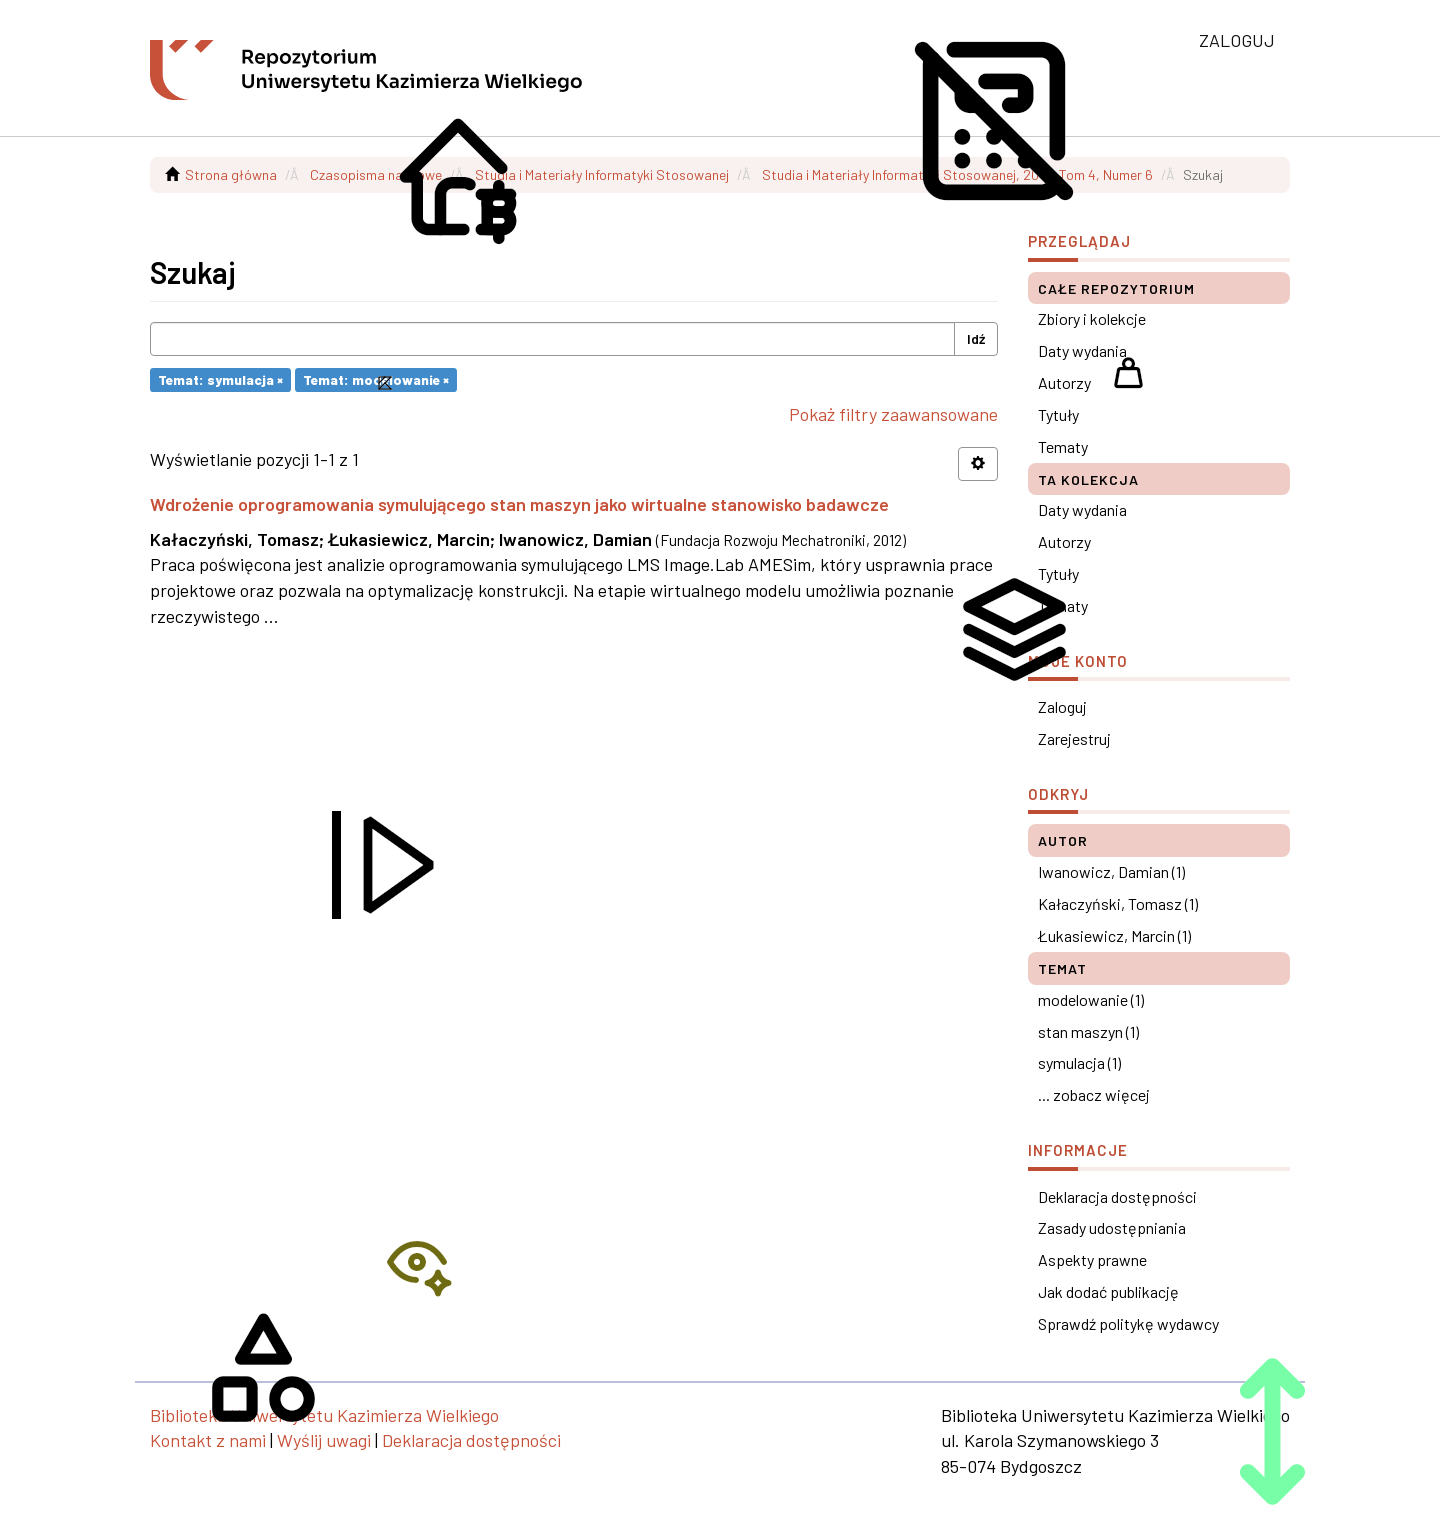 The height and width of the screenshot is (1516, 1440). What do you see at coordinates (994, 121) in the screenshot?
I see `calculator function disabled` at bounding box center [994, 121].